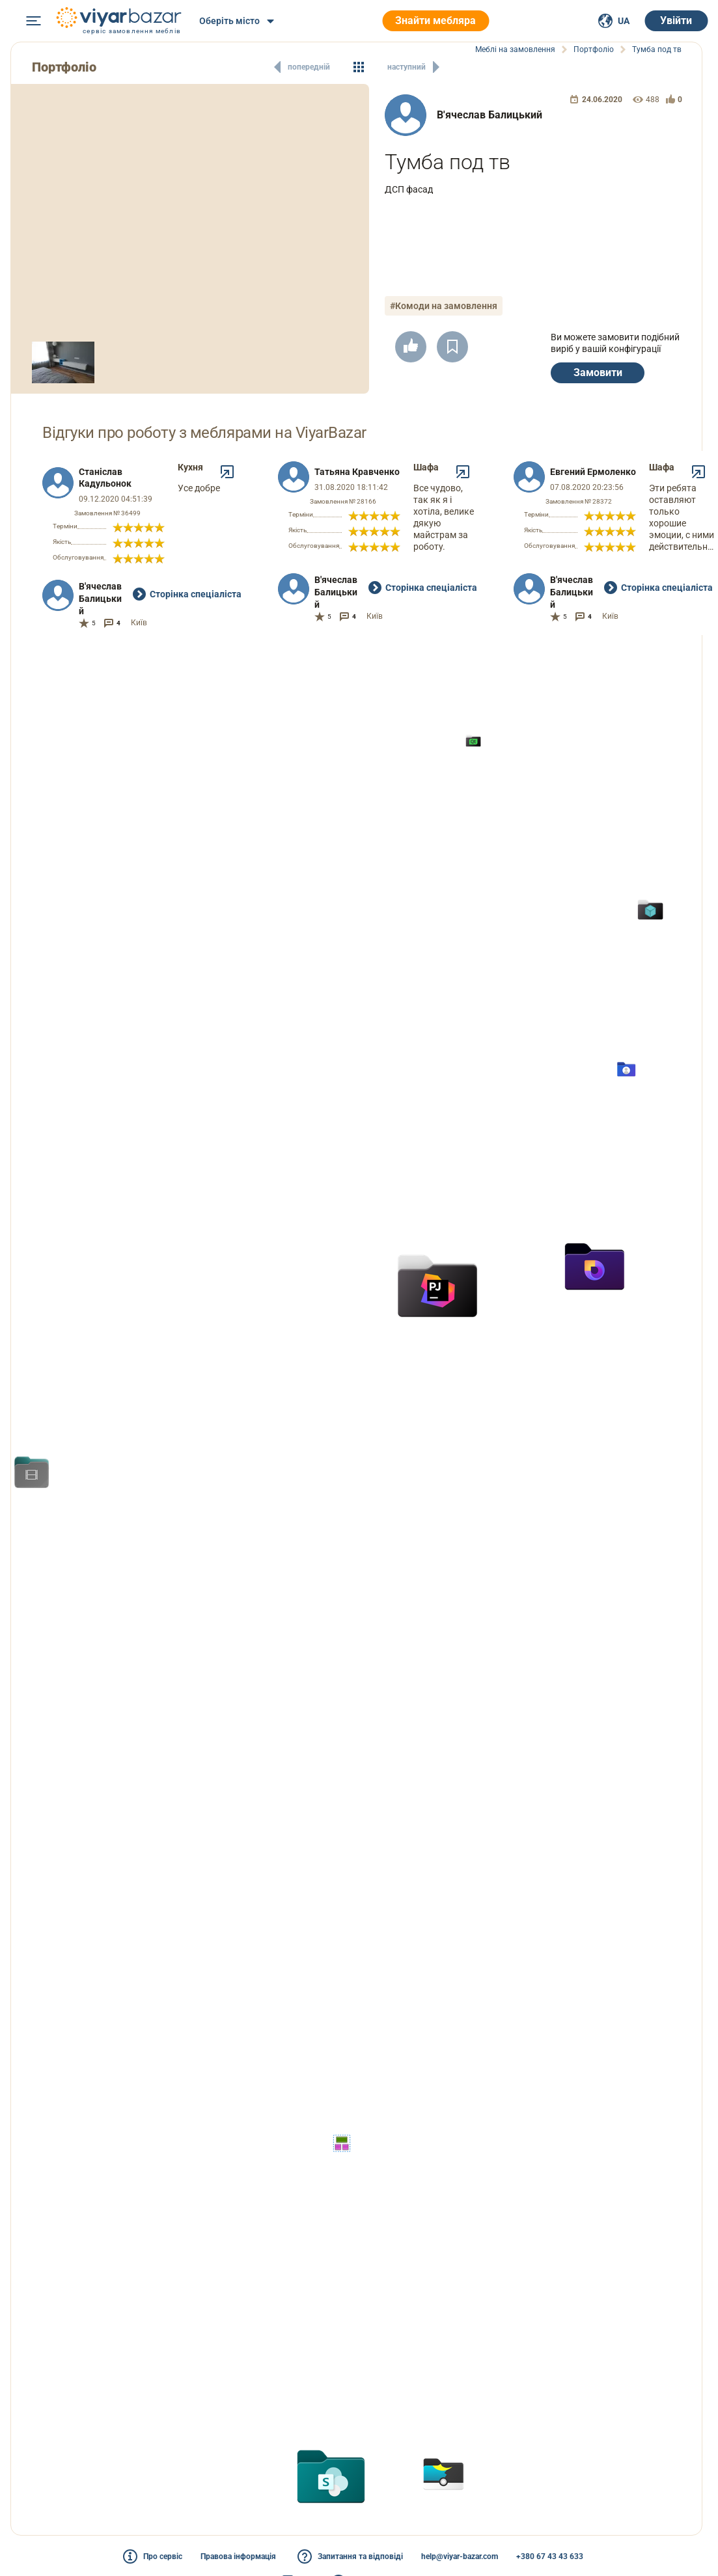  I want to click on open jetbrains projector project folder, so click(437, 1288).